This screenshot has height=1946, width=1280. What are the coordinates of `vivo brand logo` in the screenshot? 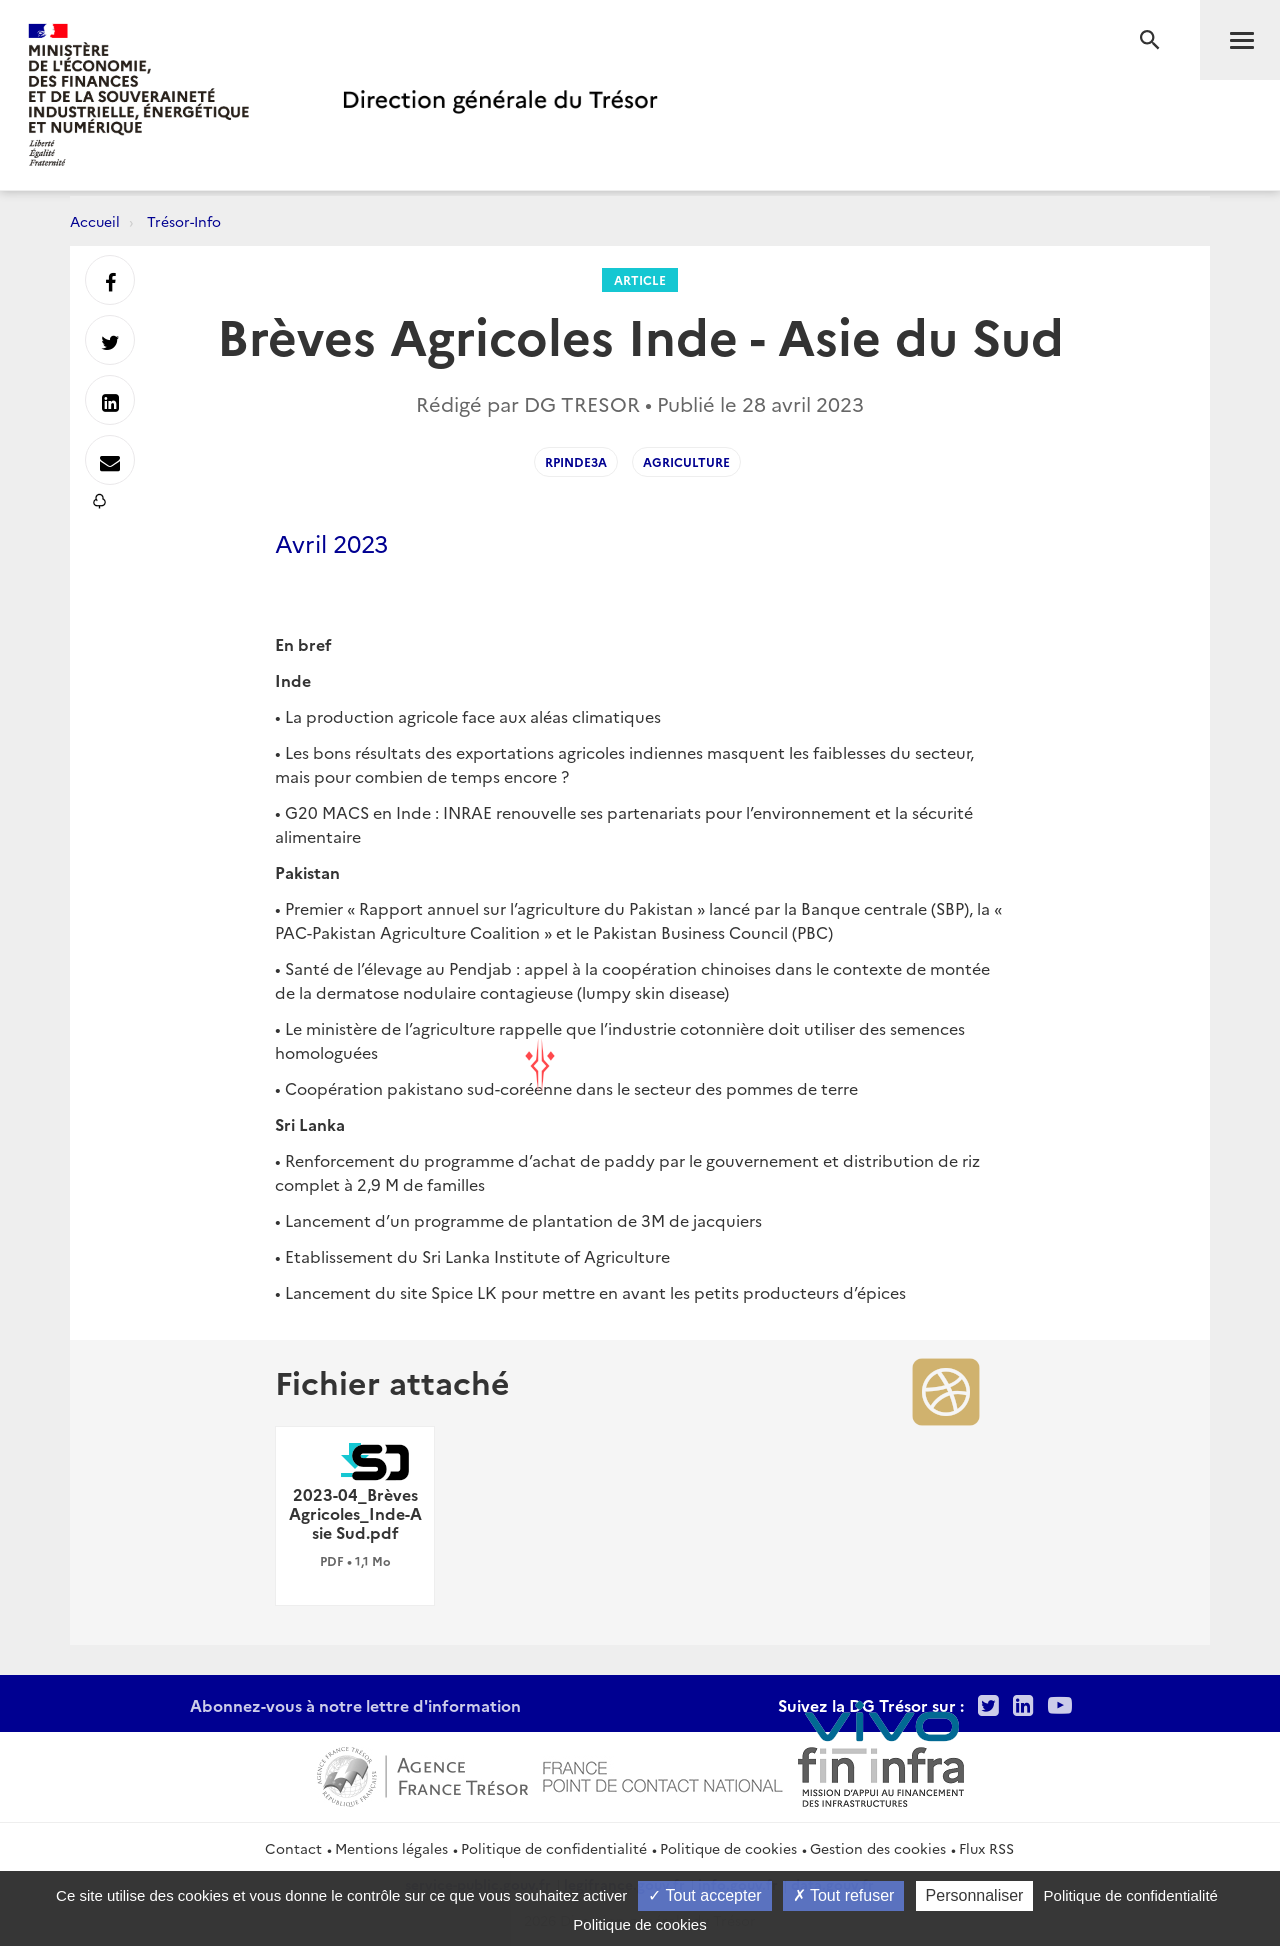 It's located at (882, 1721).